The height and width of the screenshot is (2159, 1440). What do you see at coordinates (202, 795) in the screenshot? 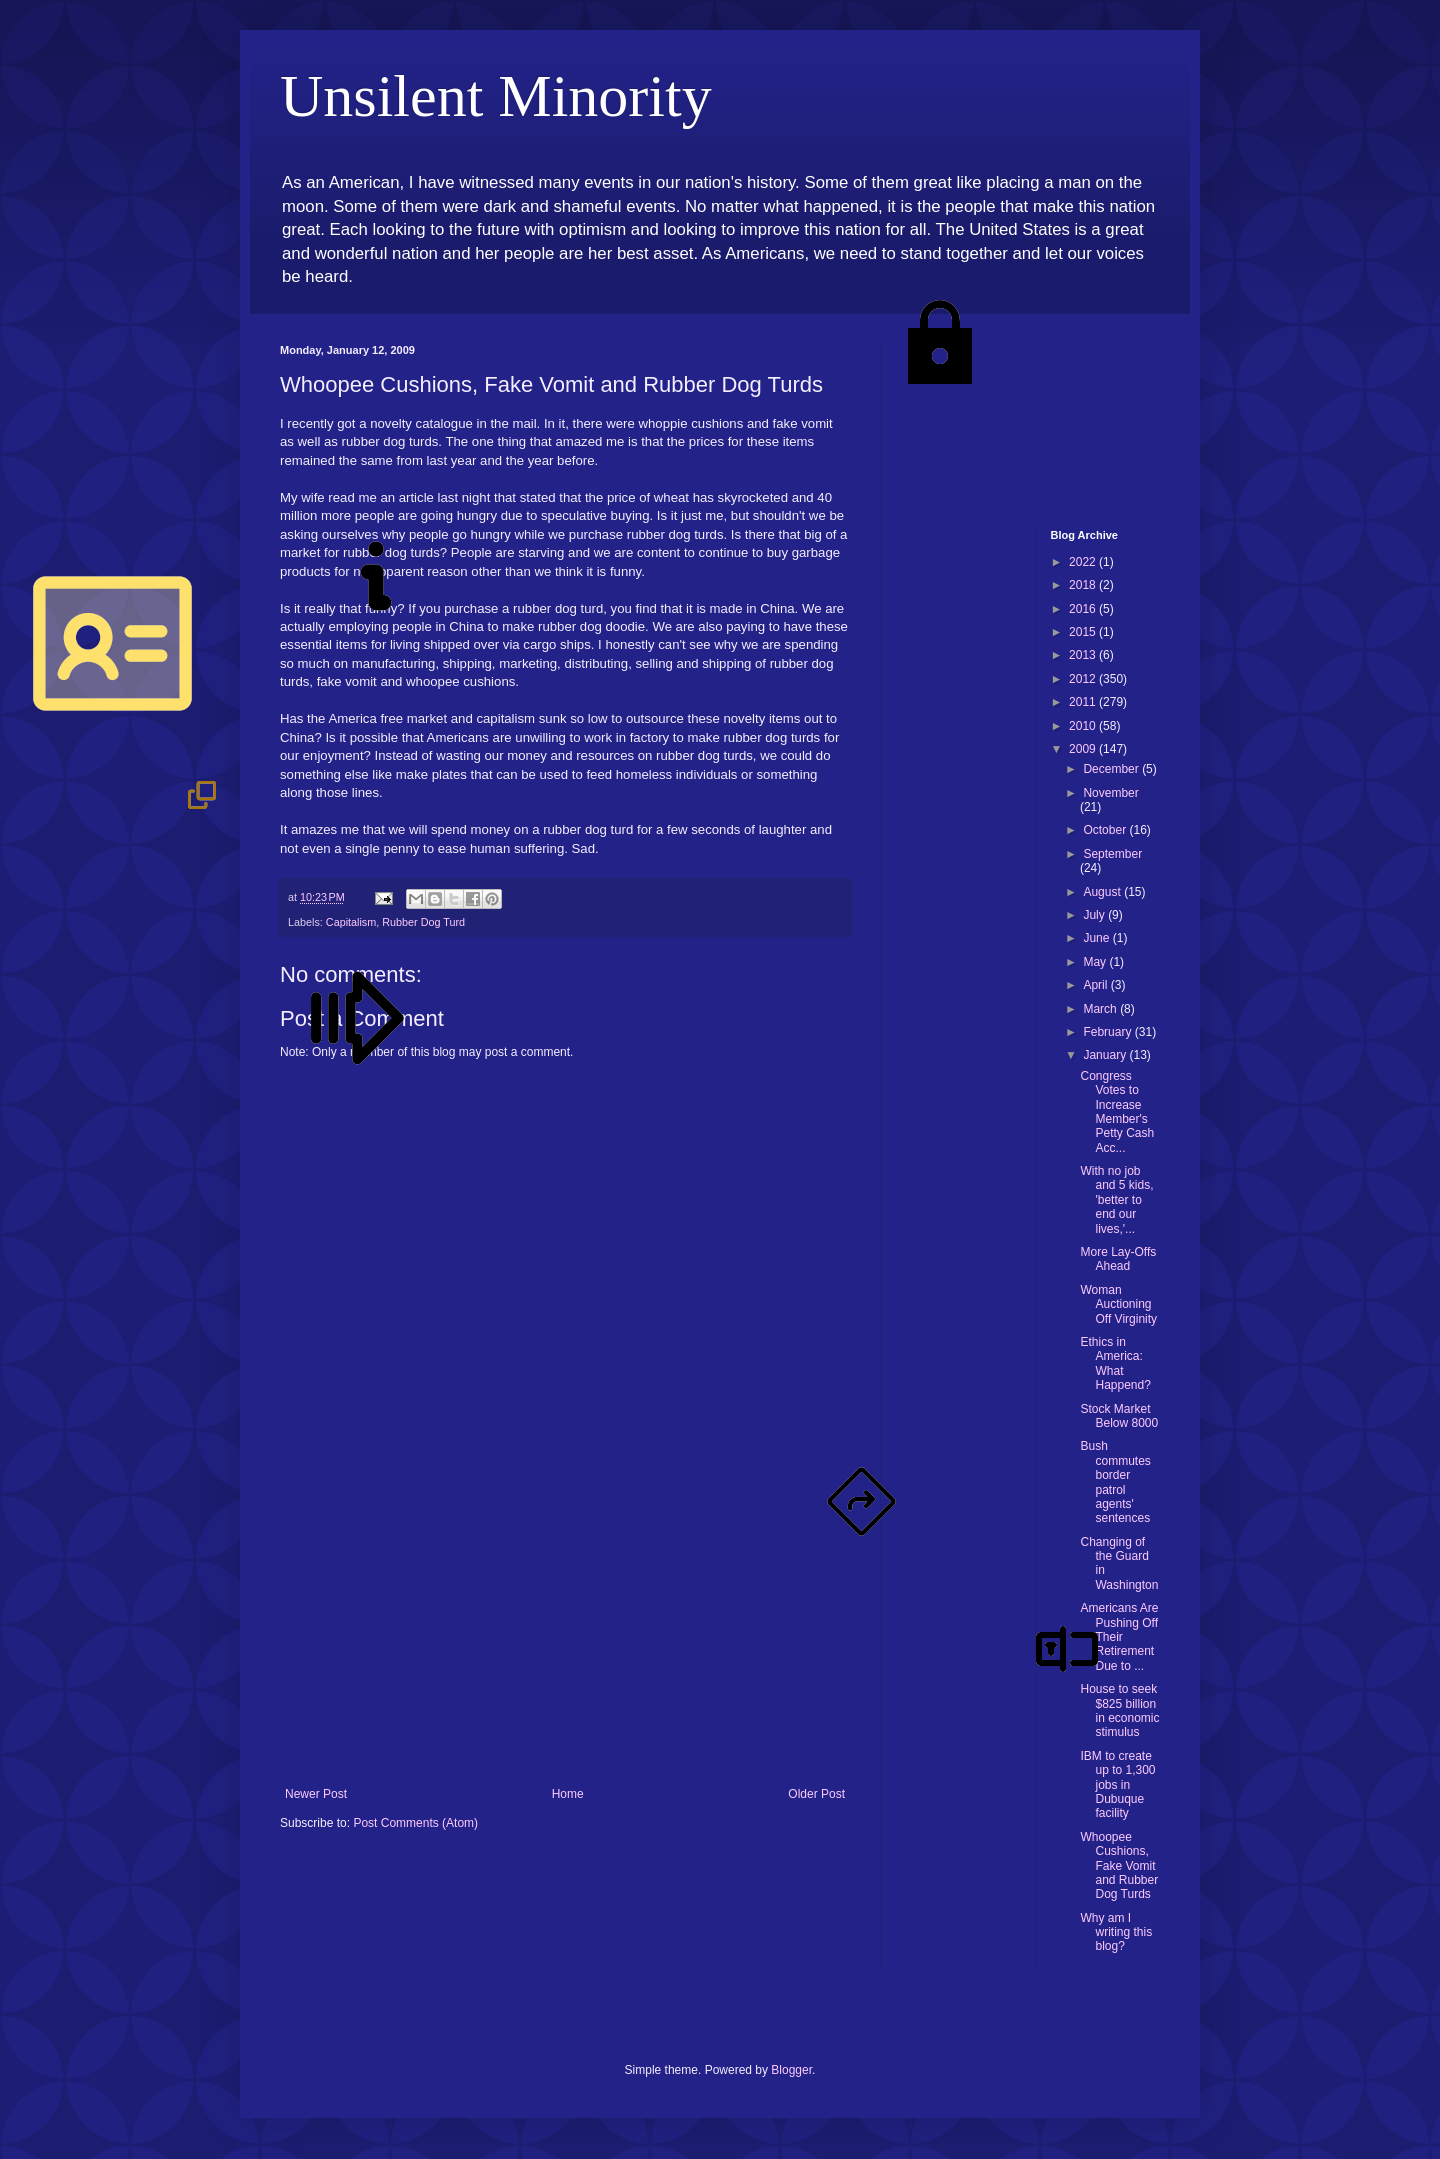
I see `copy to clipboard` at bounding box center [202, 795].